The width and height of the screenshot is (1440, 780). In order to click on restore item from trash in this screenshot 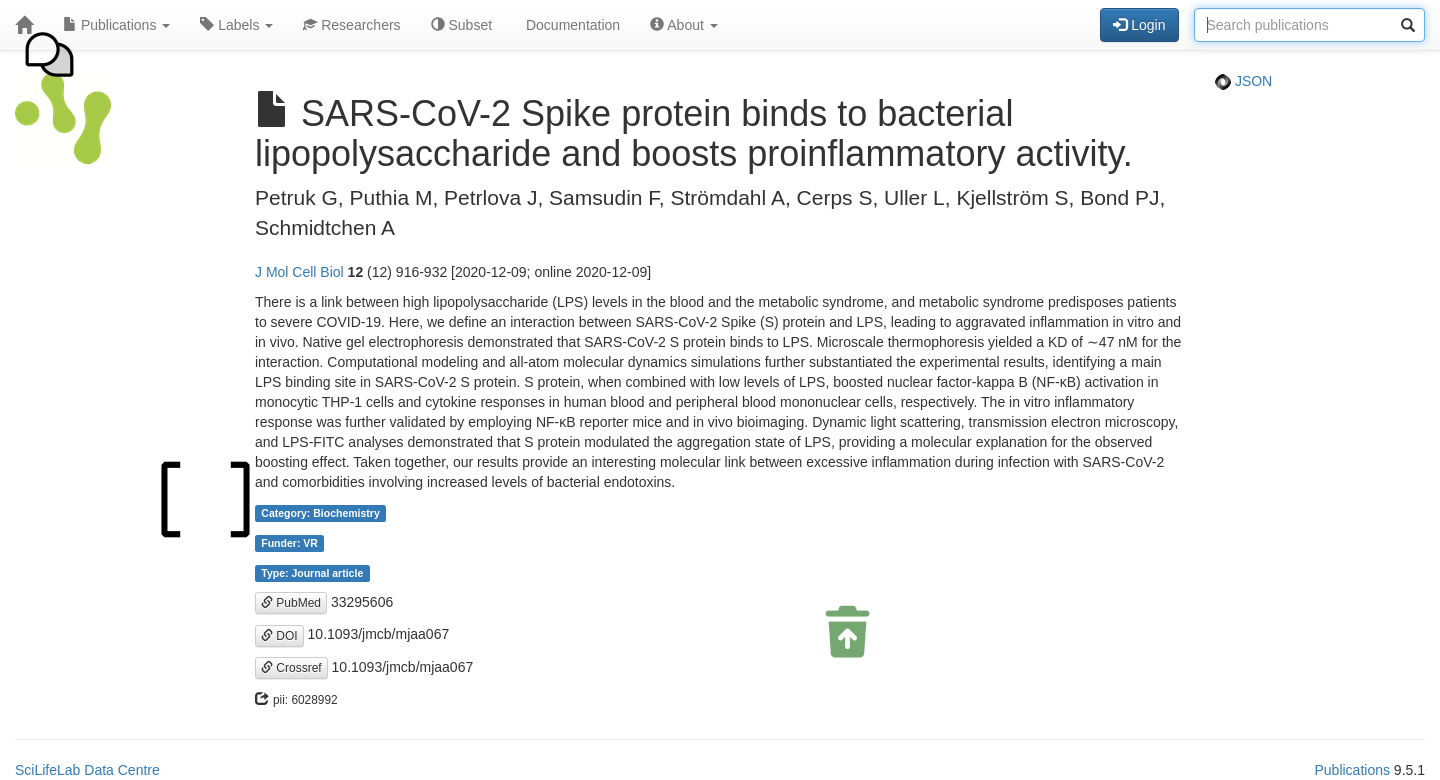, I will do `click(847, 632)`.